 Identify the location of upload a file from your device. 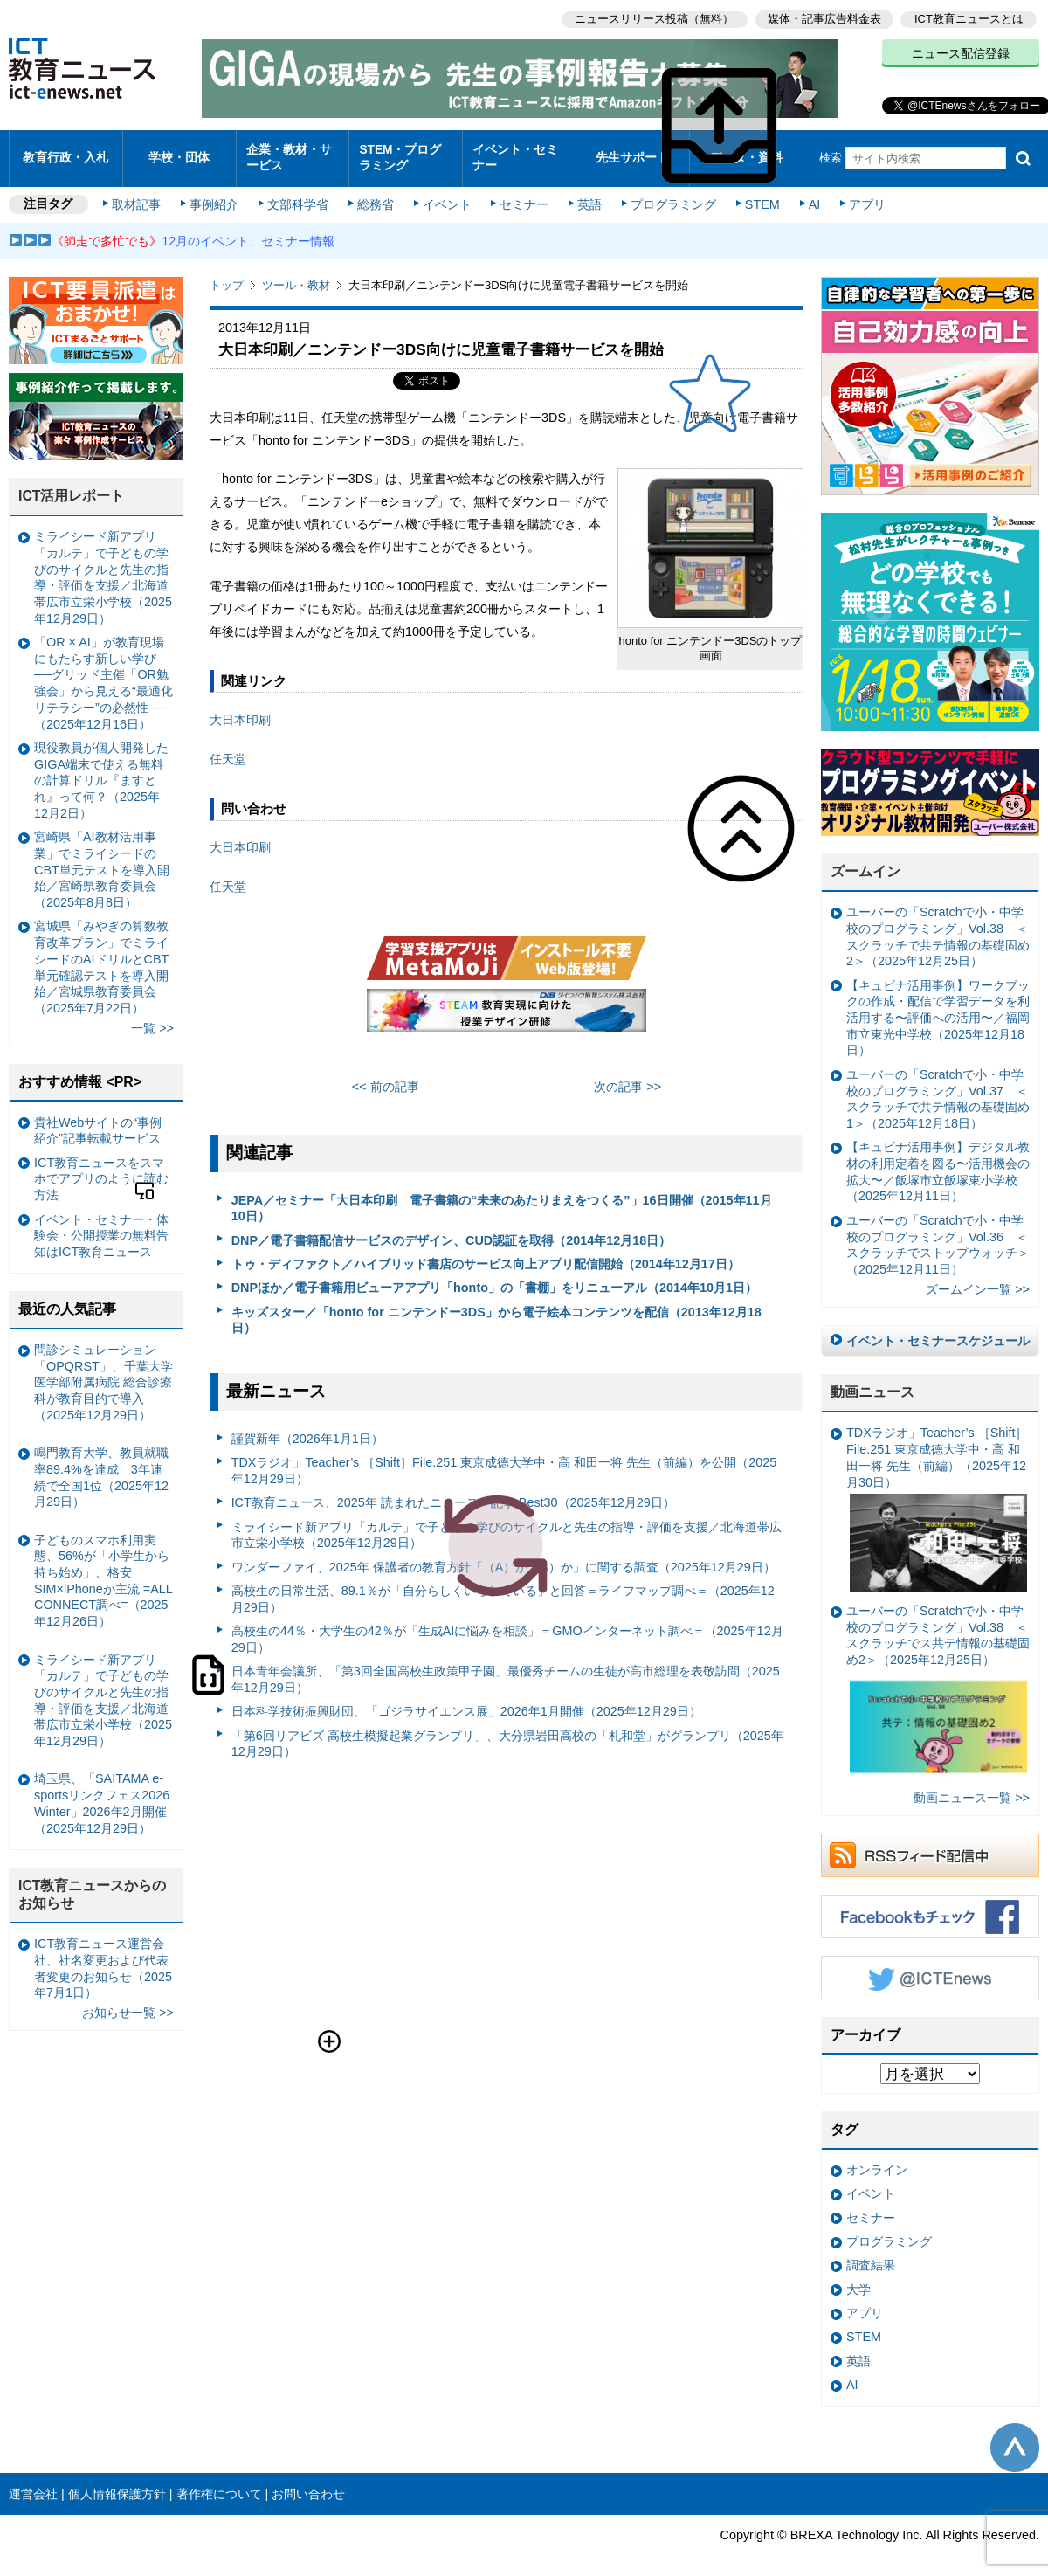
(719, 125).